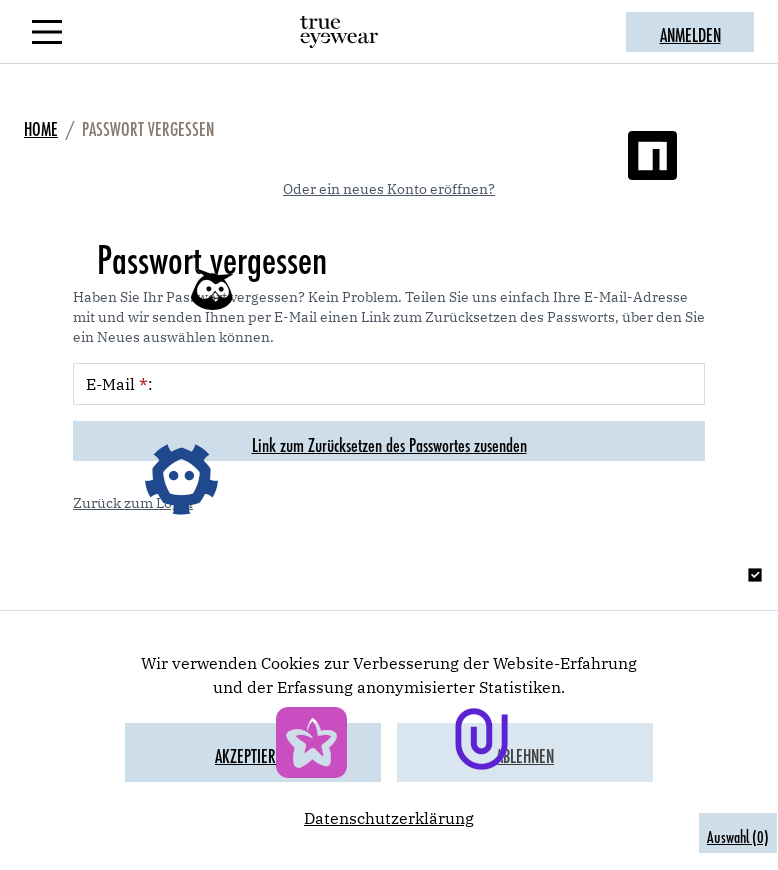  Describe the element at coordinates (212, 289) in the screenshot. I see `open hootsuite social media management app` at that location.